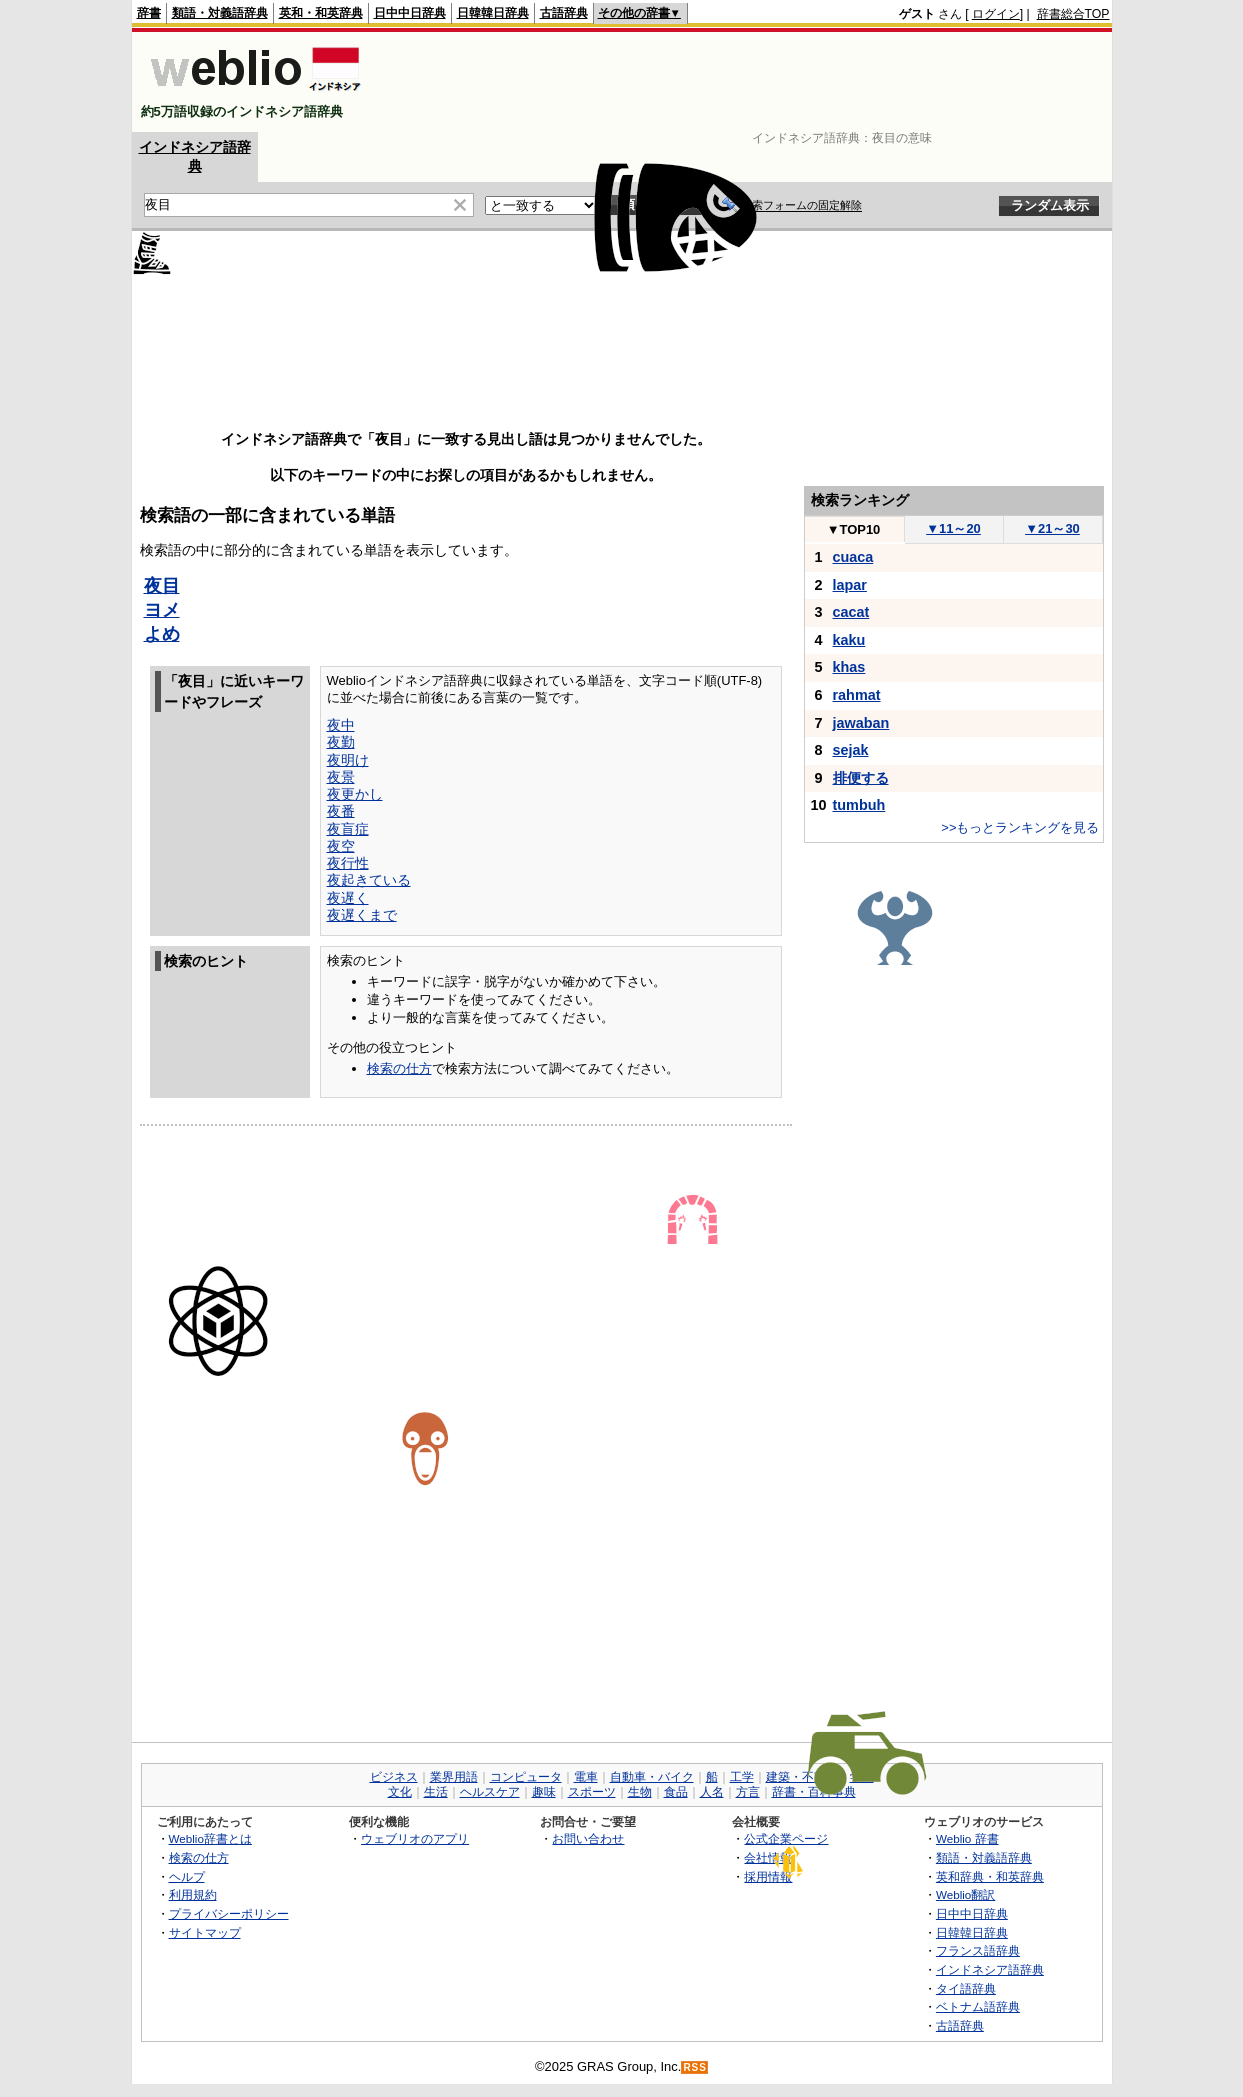  I want to click on bullet bill character from mario games, so click(675, 217).